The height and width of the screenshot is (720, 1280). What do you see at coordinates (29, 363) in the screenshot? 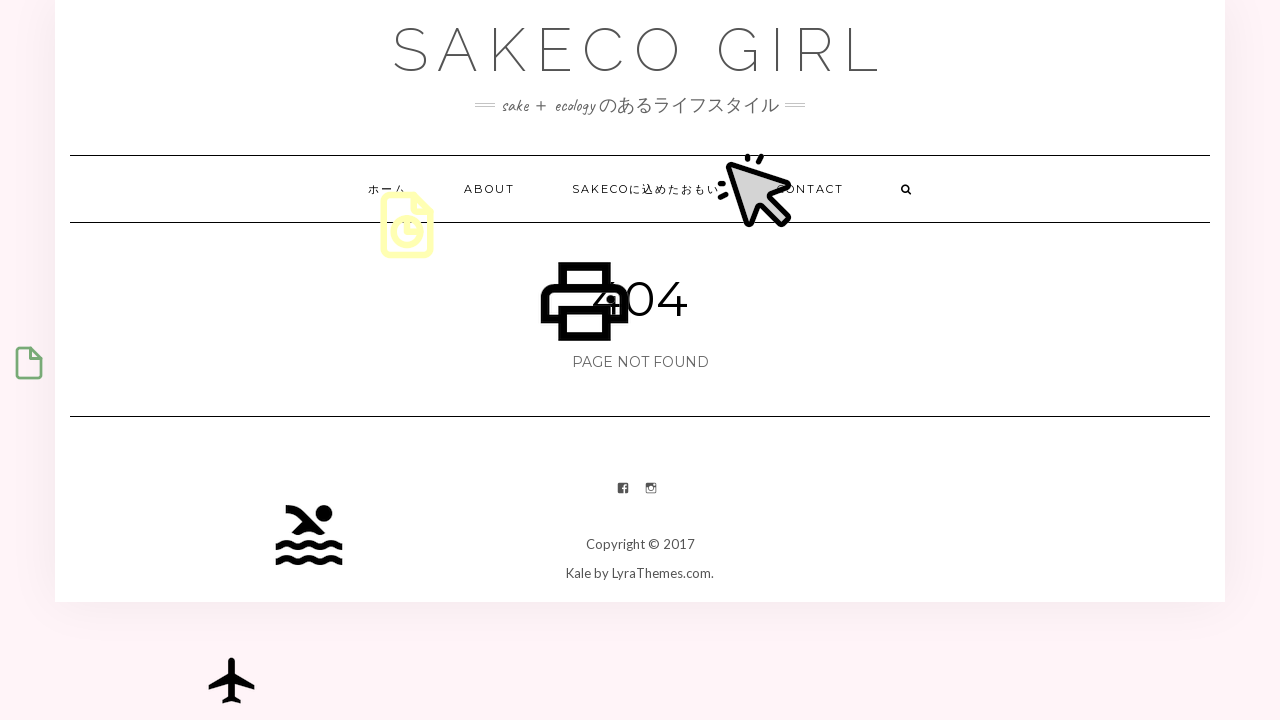
I see `view or open a file` at bounding box center [29, 363].